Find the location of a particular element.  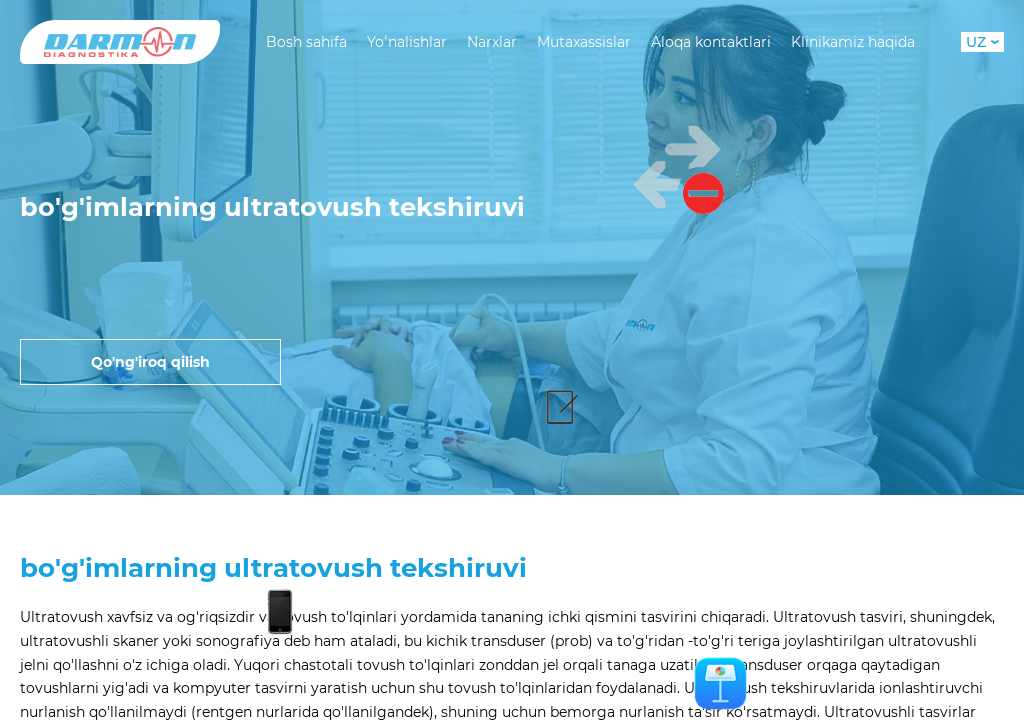

open LibreOffice Writer document editor is located at coordinates (720, 683).